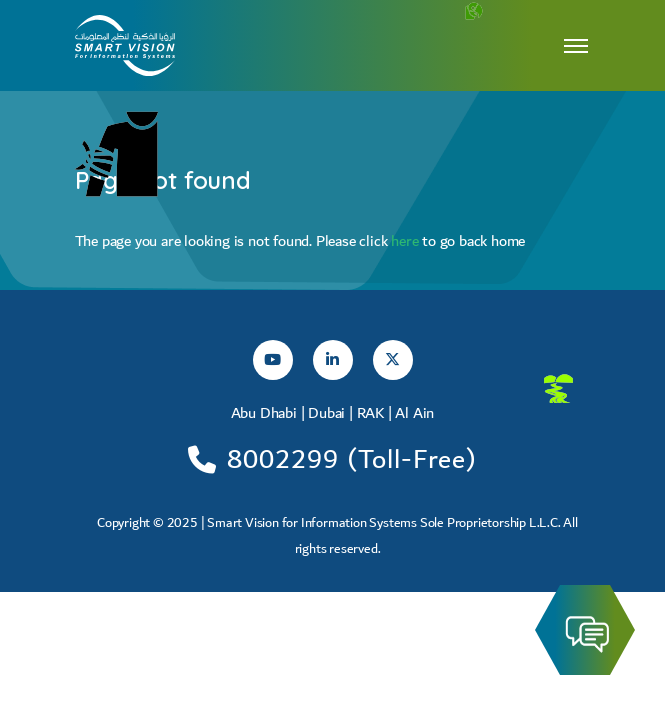 The height and width of the screenshot is (720, 665). I want to click on select parrot as your avatar or character, so click(474, 11).